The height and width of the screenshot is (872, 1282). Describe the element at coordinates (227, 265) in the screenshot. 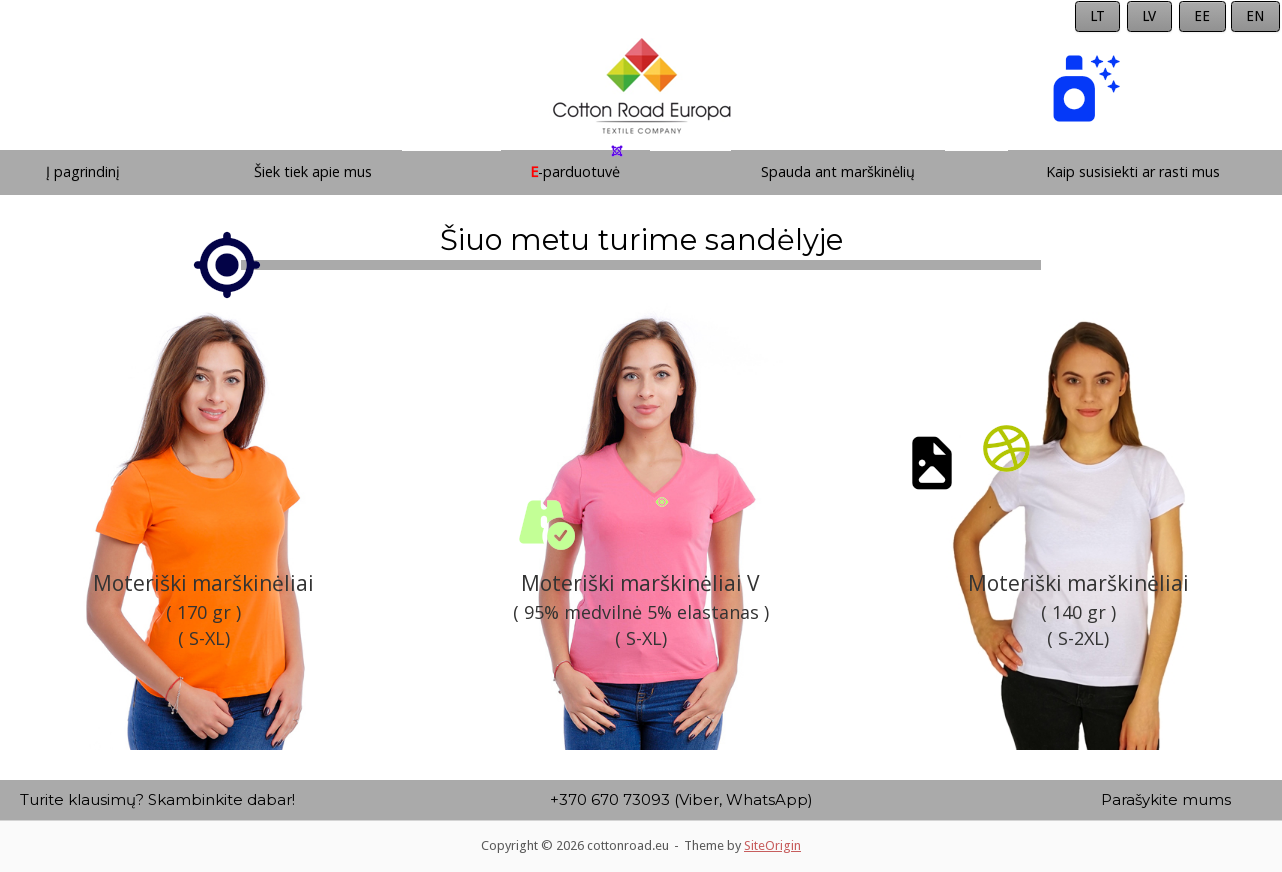

I see `center map on current location` at that location.